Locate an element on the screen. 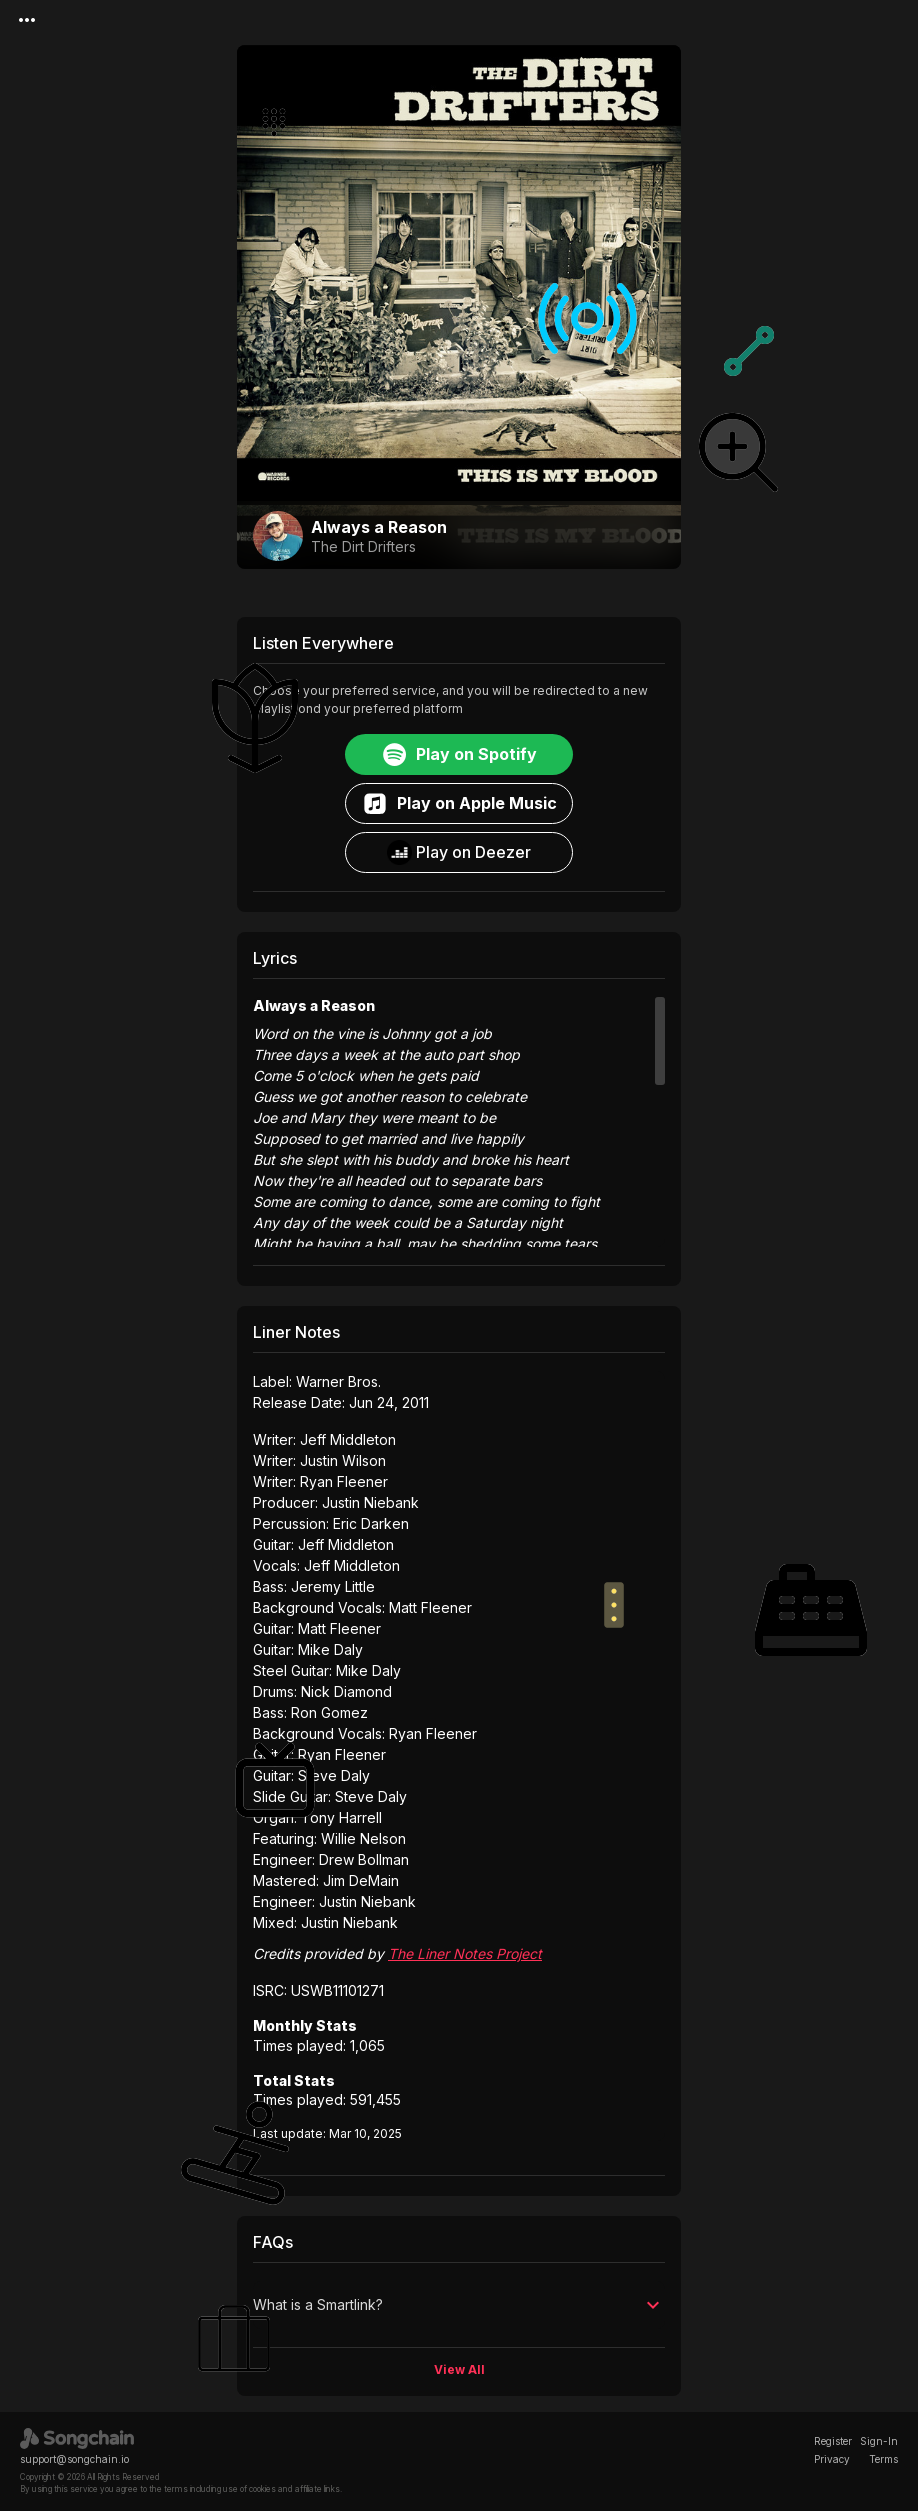  access point of sale system is located at coordinates (811, 1616).